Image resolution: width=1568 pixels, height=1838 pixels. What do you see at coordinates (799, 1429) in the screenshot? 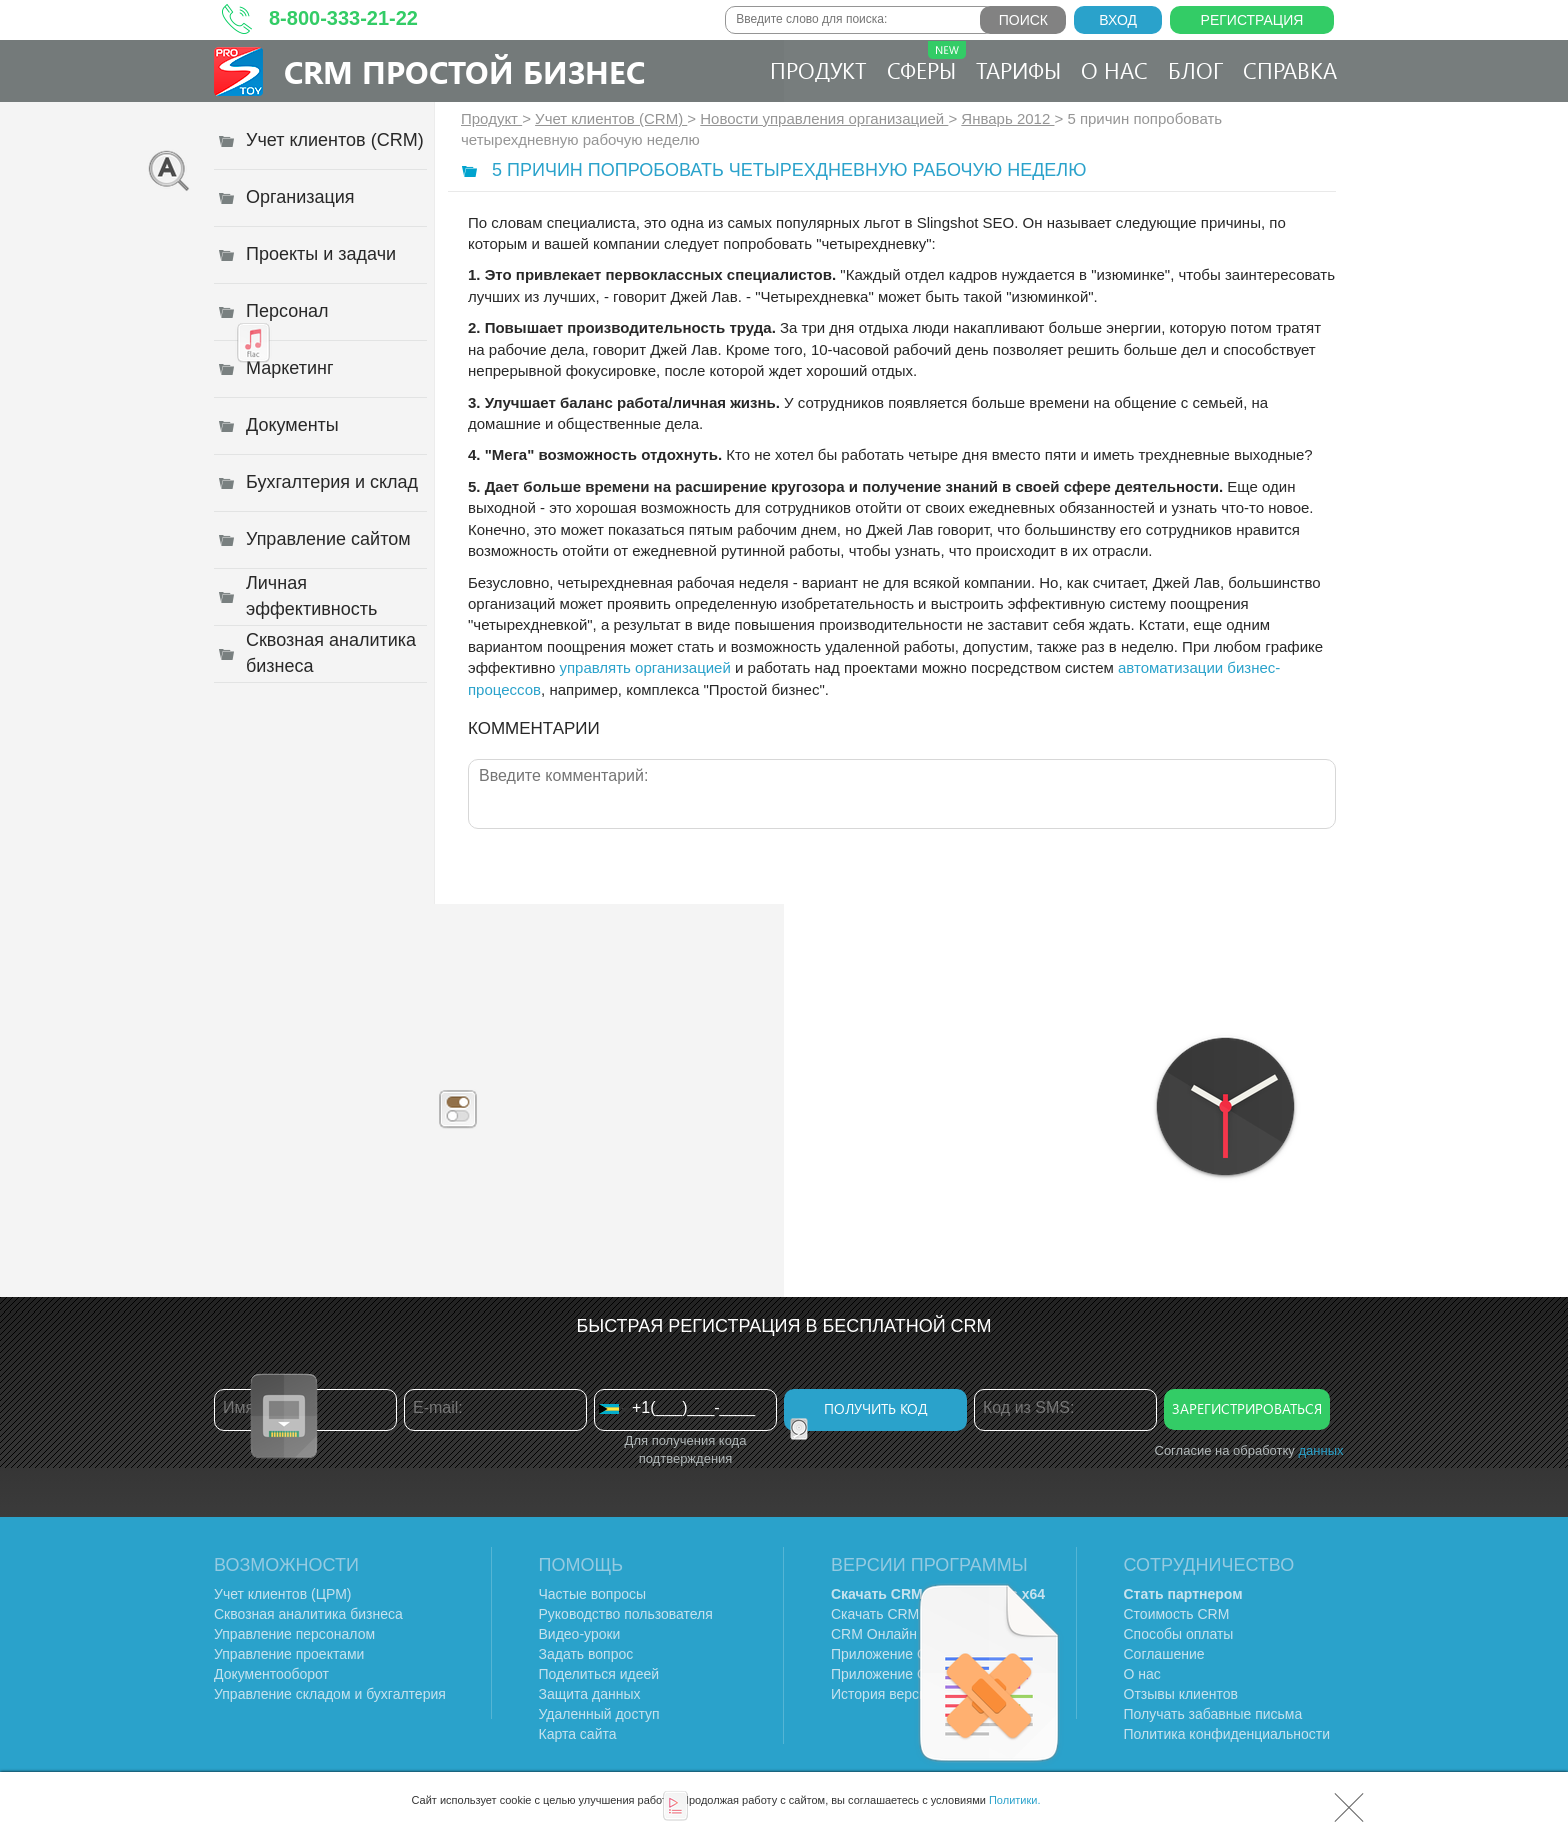
I see `open disk management utility` at bounding box center [799, 1429].